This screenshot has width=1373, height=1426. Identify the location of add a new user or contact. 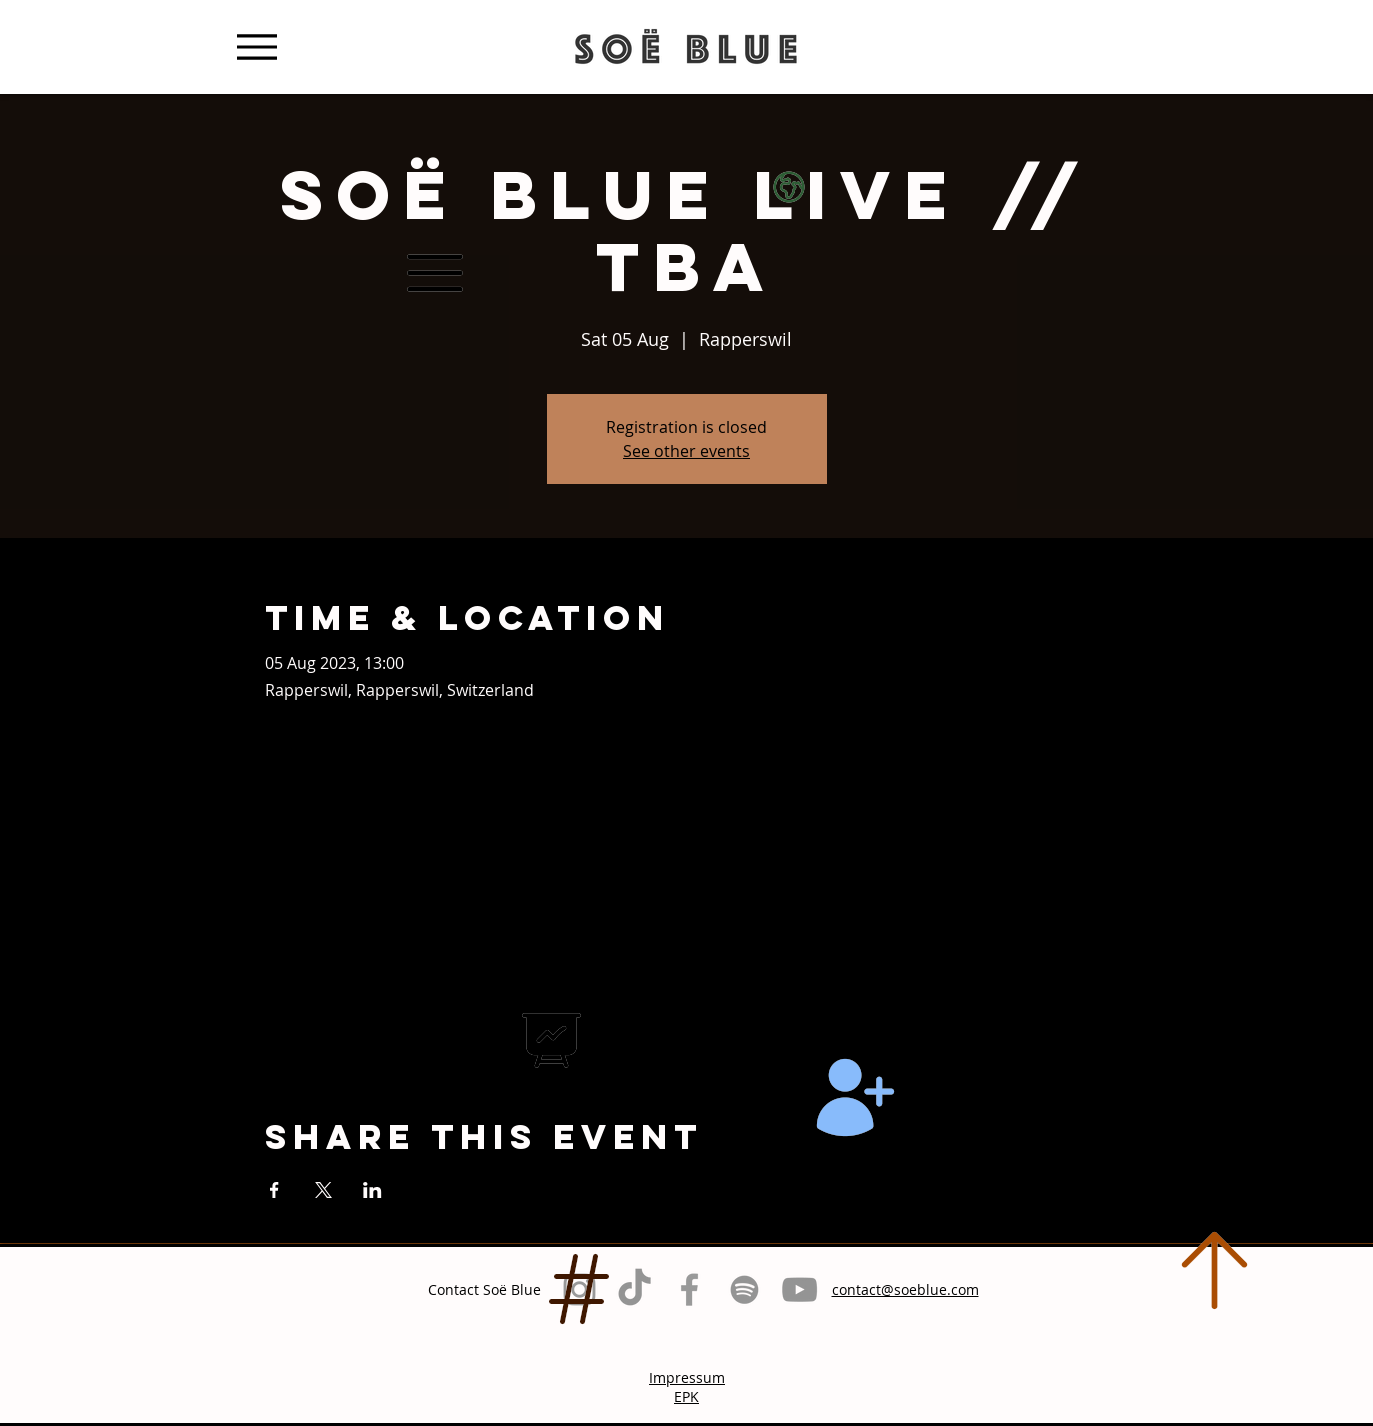
(855, 1097).